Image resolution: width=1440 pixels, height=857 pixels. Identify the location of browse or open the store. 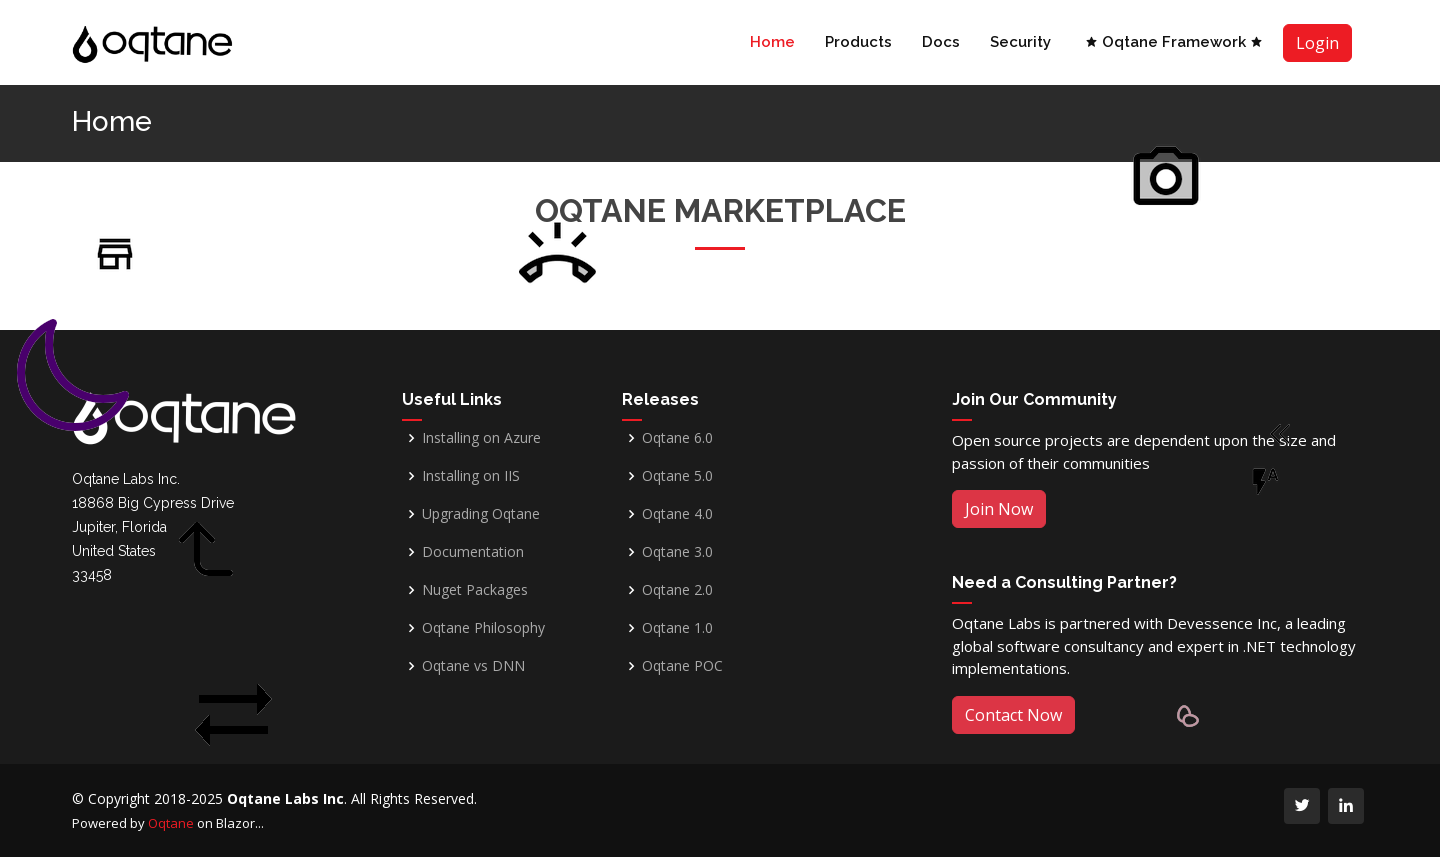
(115, 254).